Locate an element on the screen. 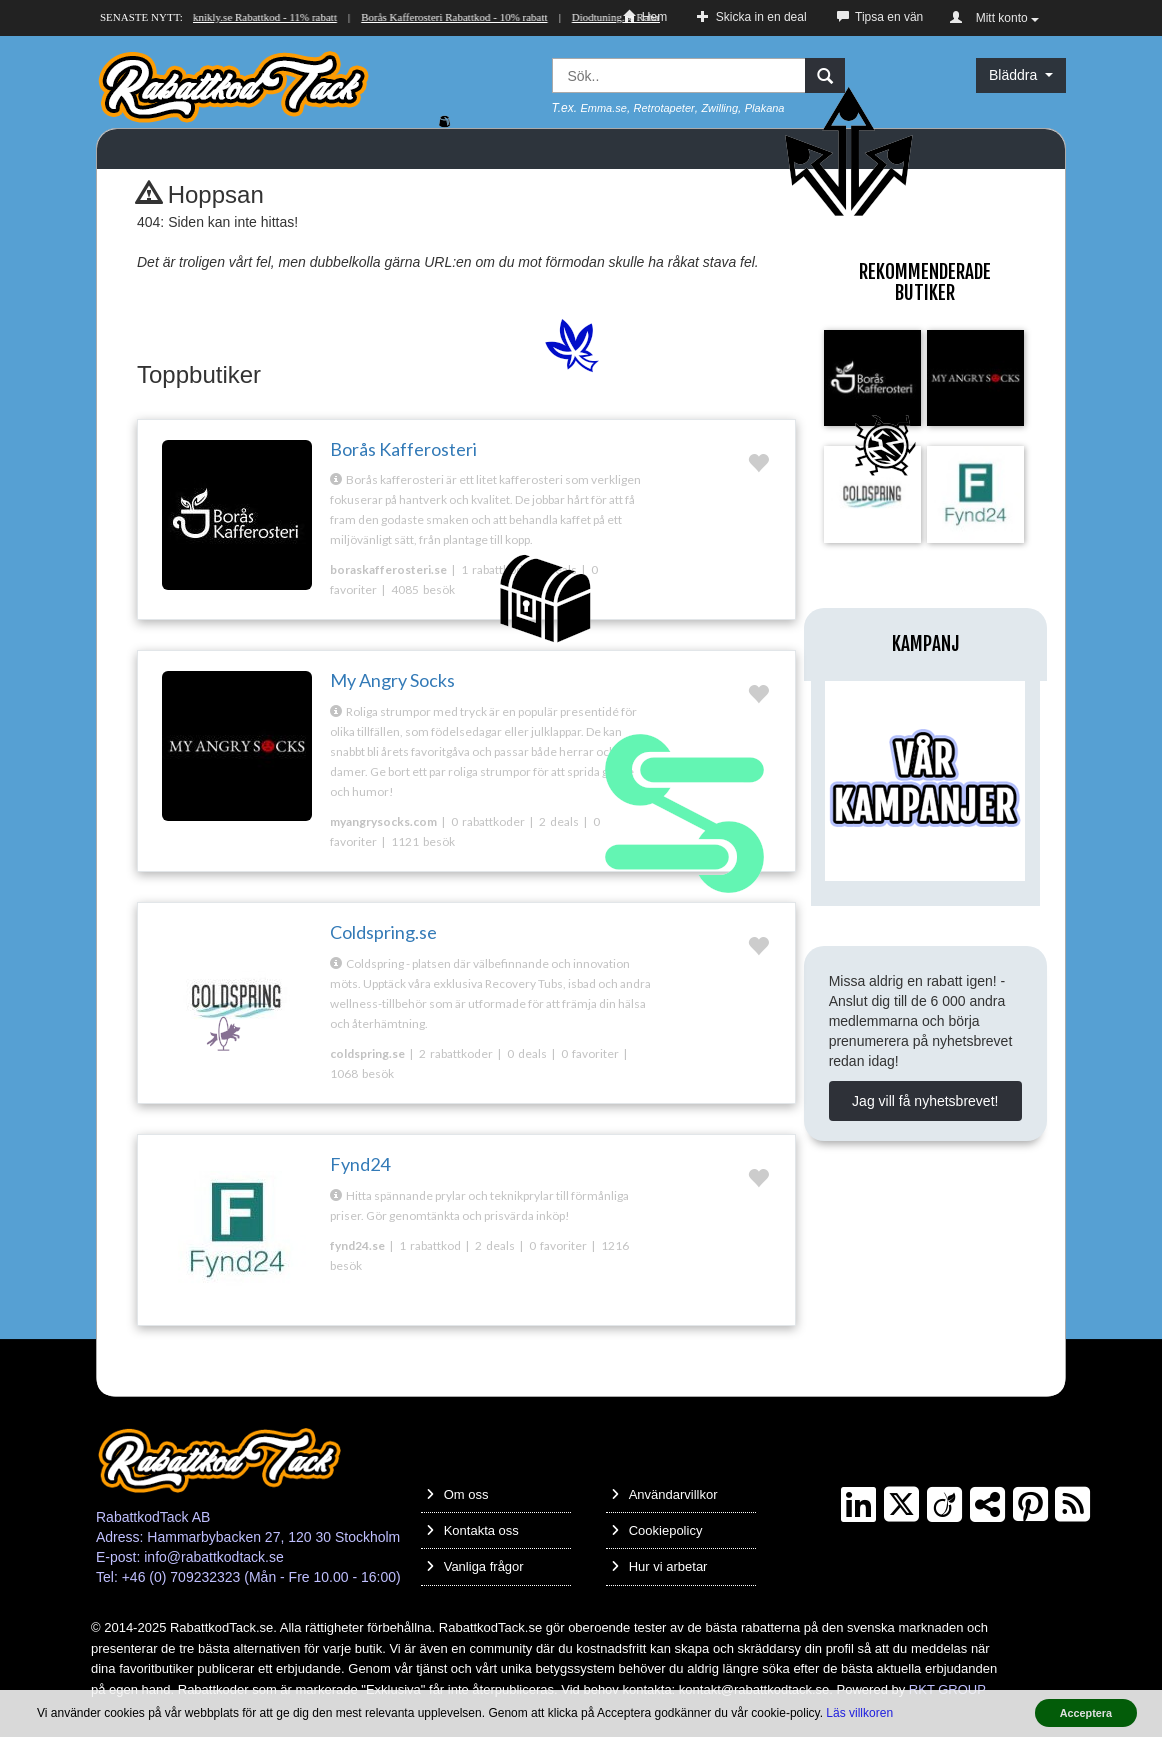  select fez hat accessory for avatar is located at coordinates (444, 121).